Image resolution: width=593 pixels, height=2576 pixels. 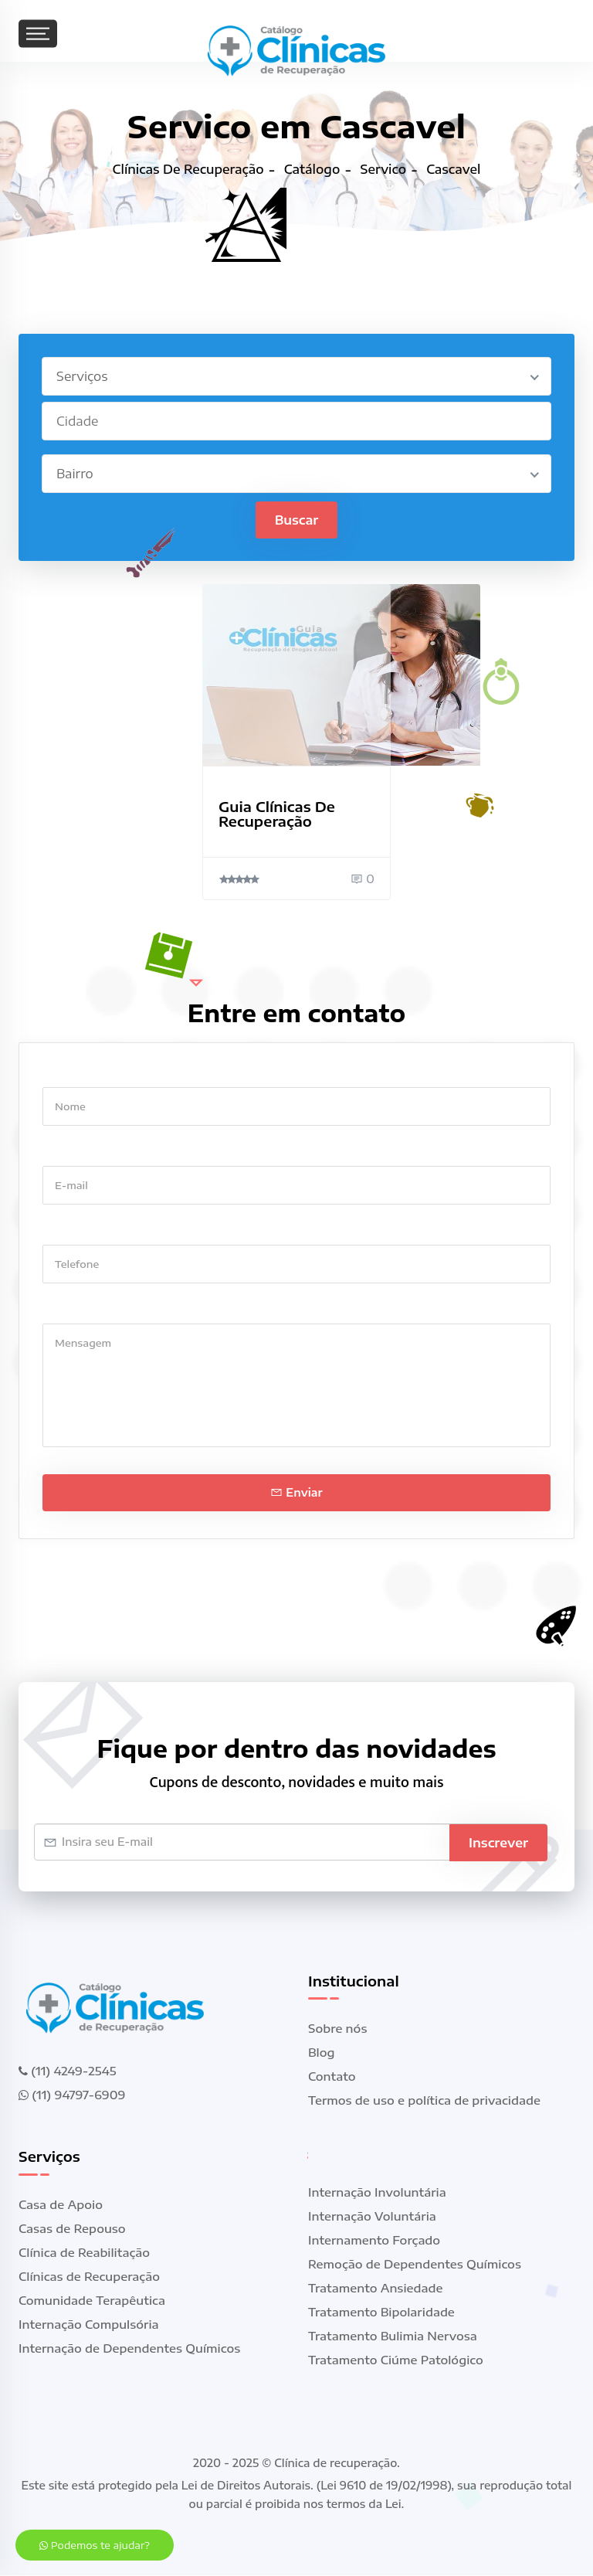 What do you see at coordinates (557, 1626) in the screenshot?
I see `access music or instrument features` at bounding box center [557, 1626].